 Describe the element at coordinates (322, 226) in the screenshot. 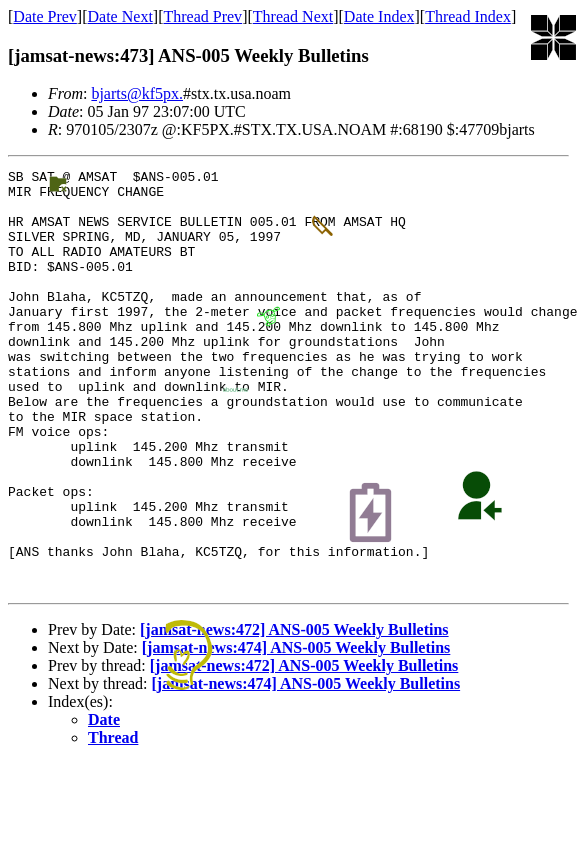

I see `access cooking or recipe features` at that location.